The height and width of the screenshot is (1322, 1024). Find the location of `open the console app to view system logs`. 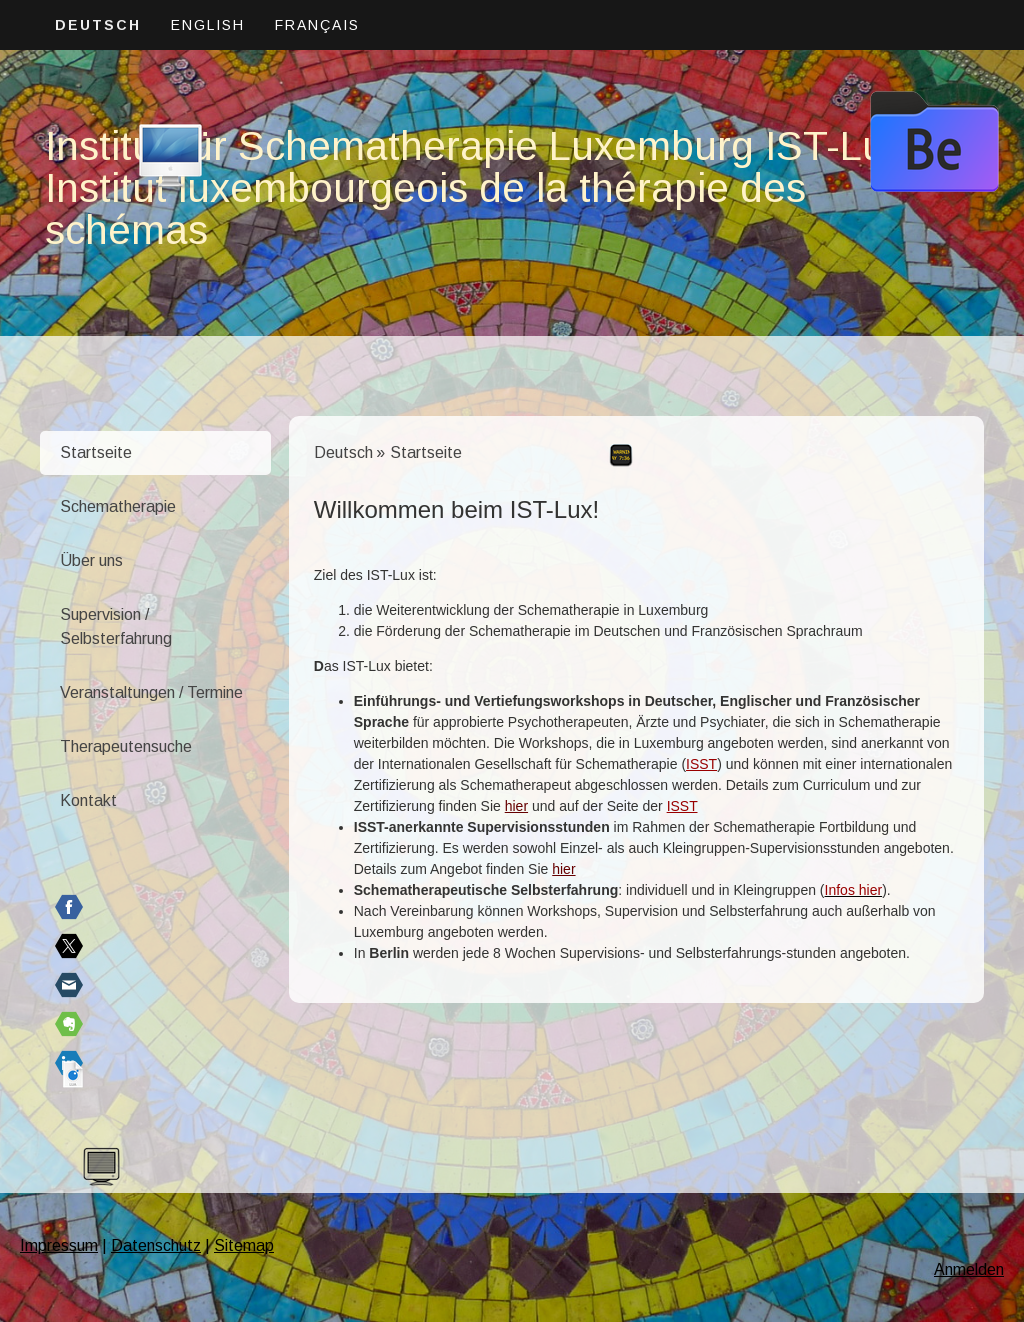

open the console app to view system logs is located at coordinates (621, 455).